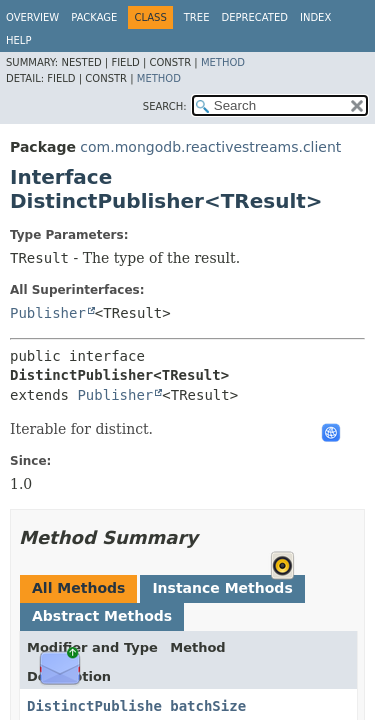 The width and height of the screenshot is (375, 720). I want to click on indicates email was successfully sent, so click(60, 668).